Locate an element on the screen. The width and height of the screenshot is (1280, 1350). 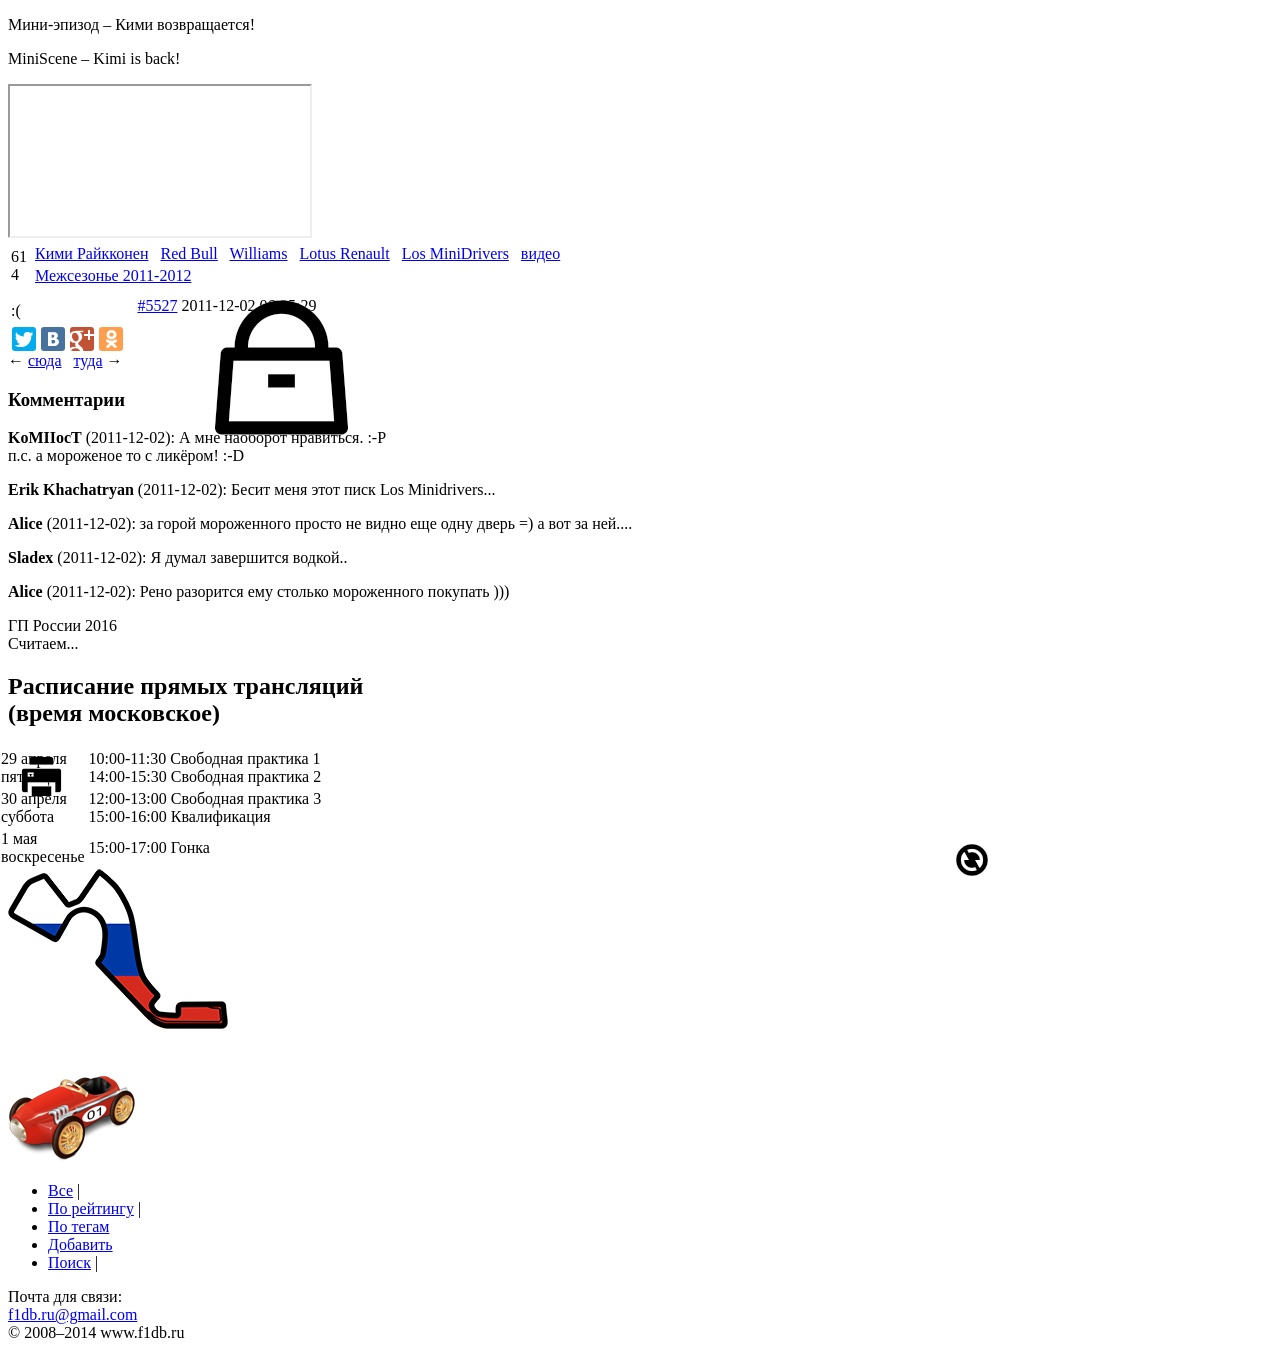
view your shopping bag is located at coordinates (281, 367).